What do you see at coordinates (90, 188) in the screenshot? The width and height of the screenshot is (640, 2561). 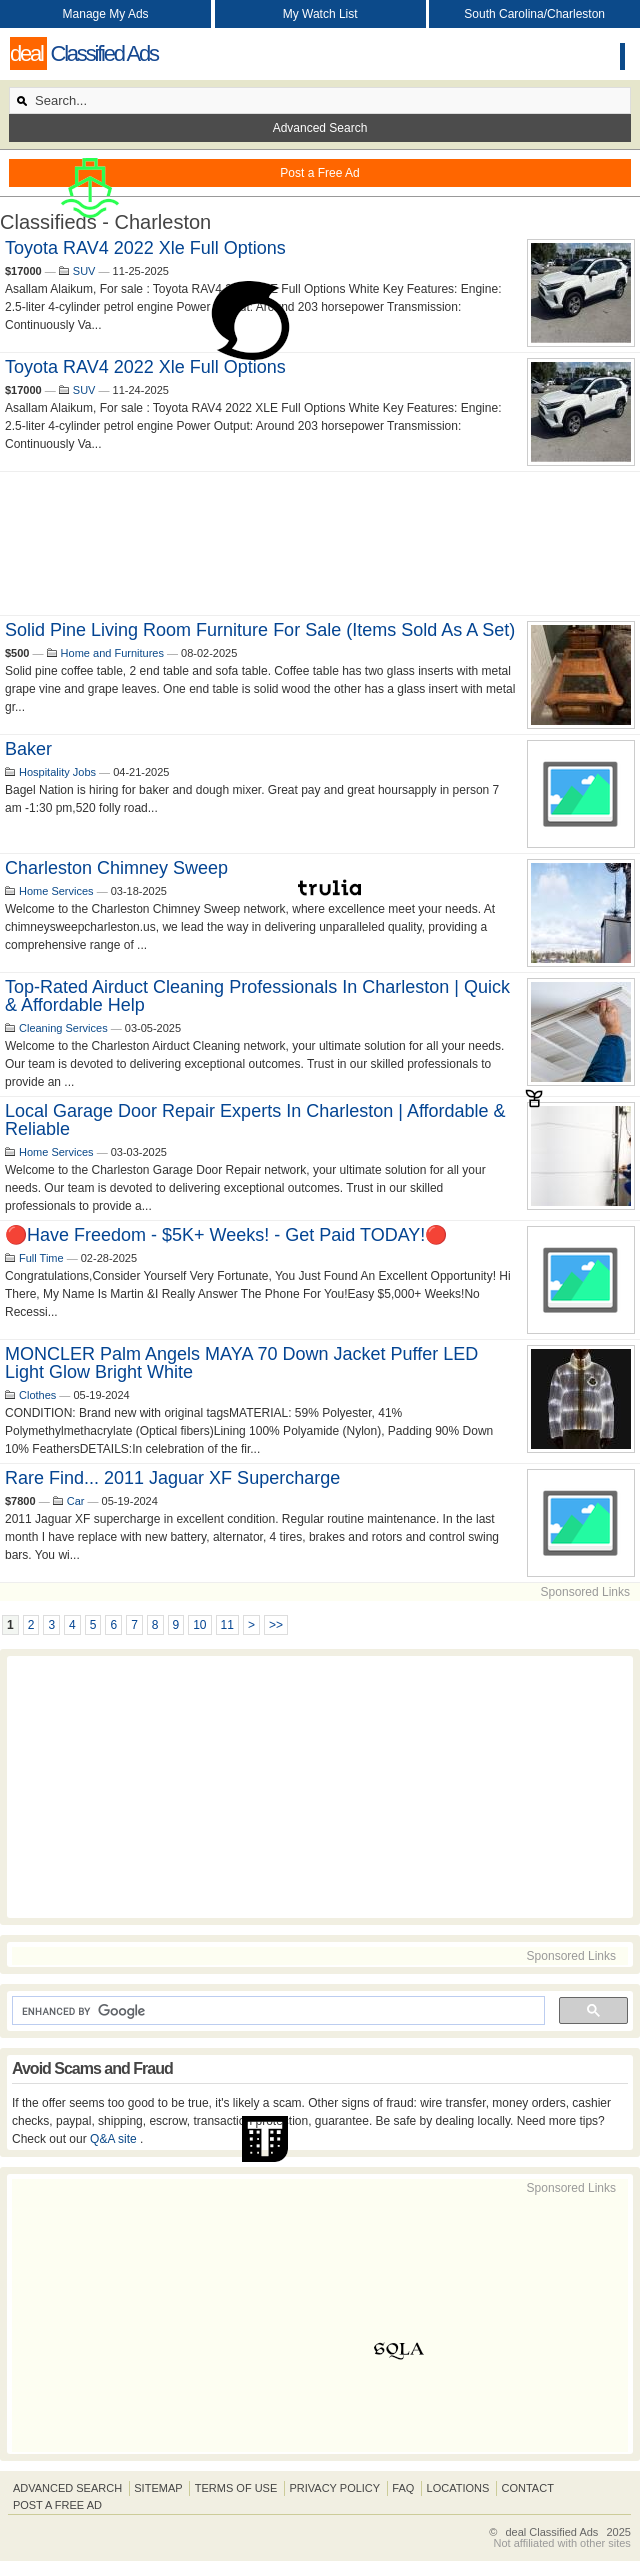 I see `ImprovMX email forwarding service logo` at bounding box center [90, 188].